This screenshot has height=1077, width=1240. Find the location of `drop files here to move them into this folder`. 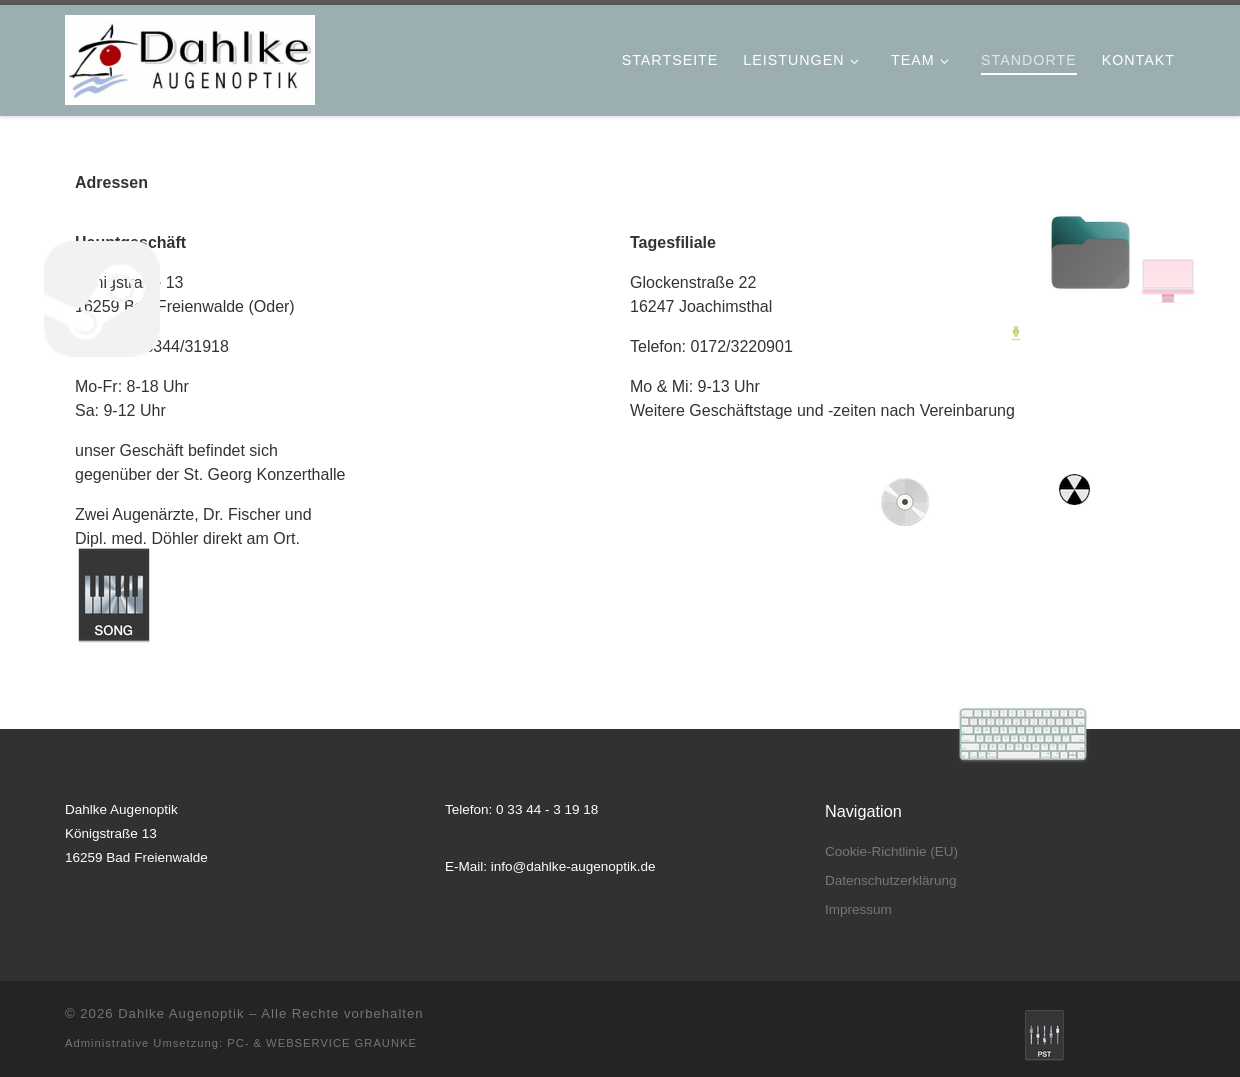

drop files here to move them into this folder is located at coordinates (1090, 252).